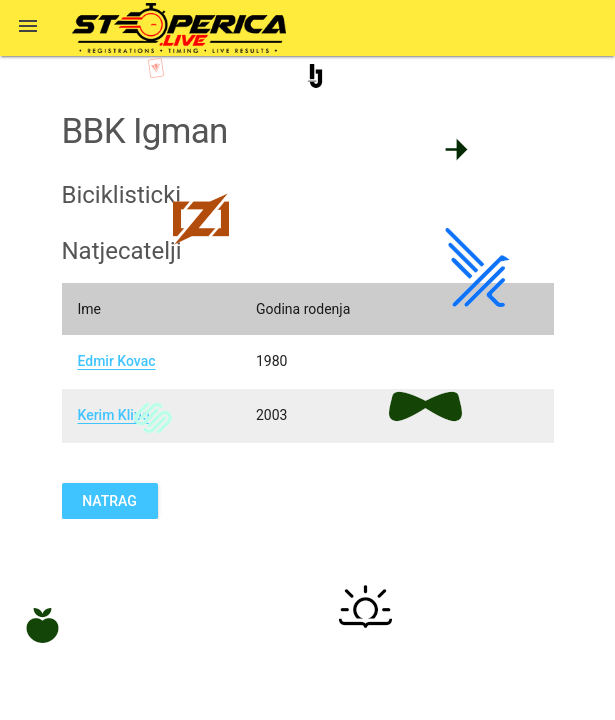 Image resolution: width=615 pixels, height=720 pixels. What do you see at coordinates (425, 406) in the screenshot?
I see `jhipster application framework logo` at bounding box center [425, 406].